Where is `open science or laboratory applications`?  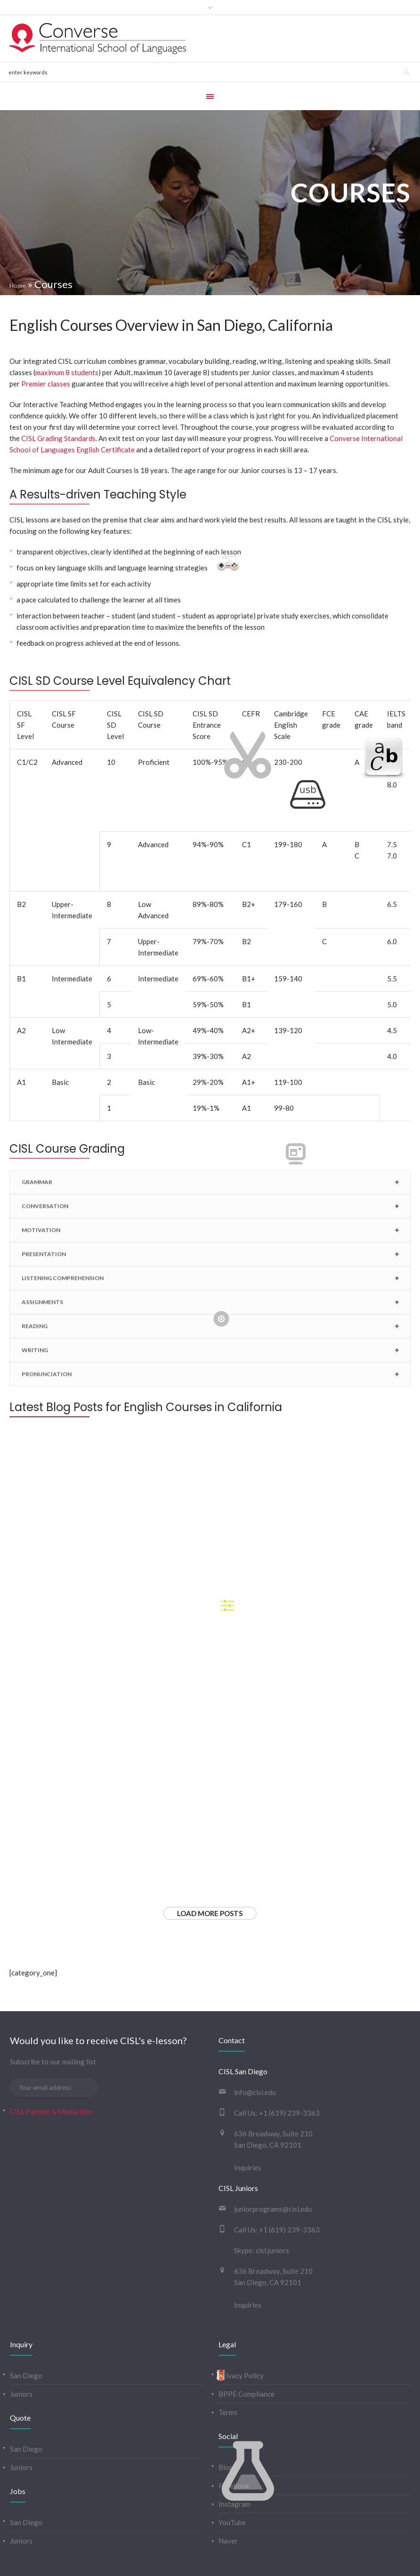 open science or laboratory applications is located at coordinates (248, 2471).